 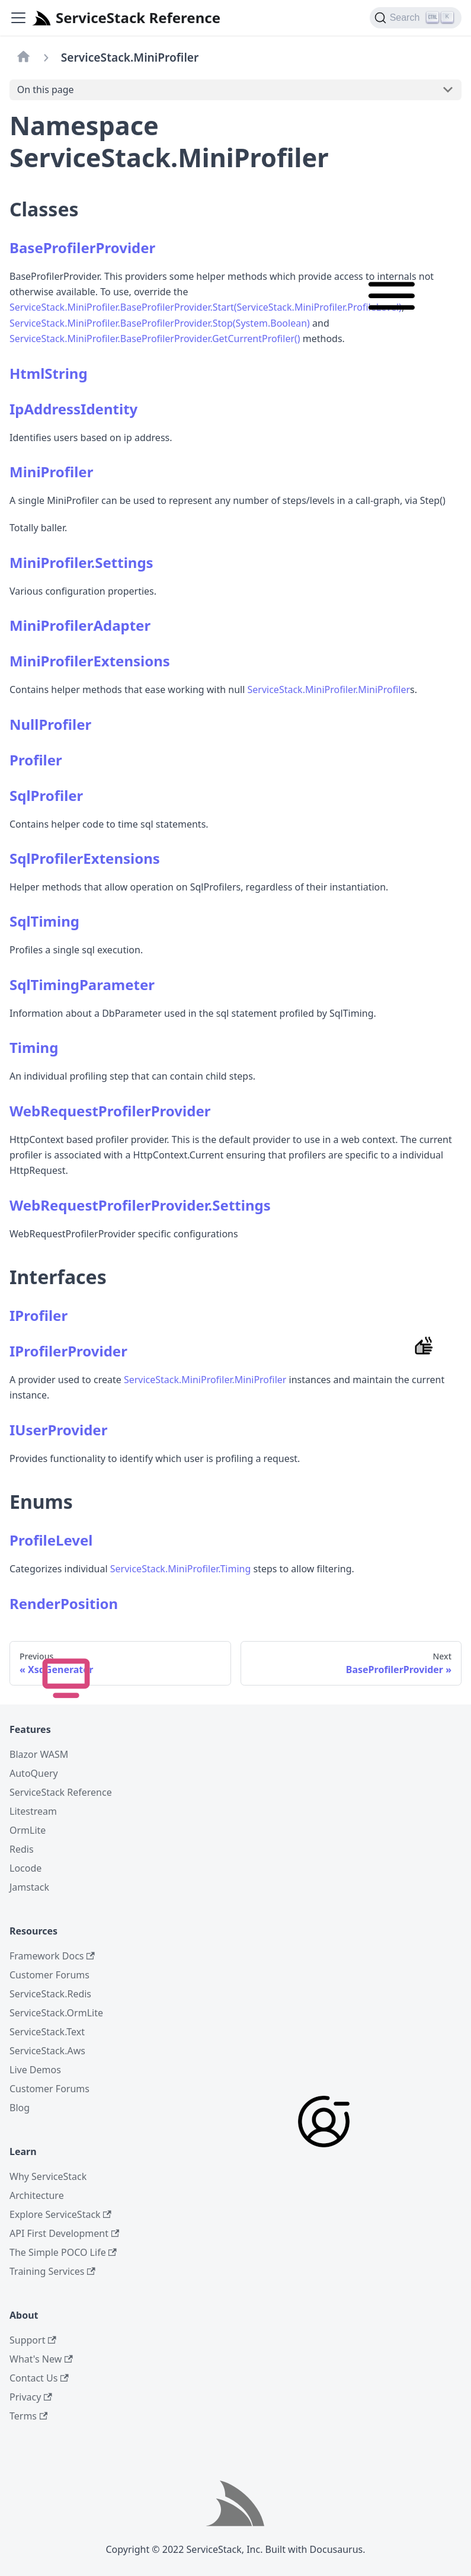 I want to click on open tv or video streaming app, so click(x=66, y=1677).